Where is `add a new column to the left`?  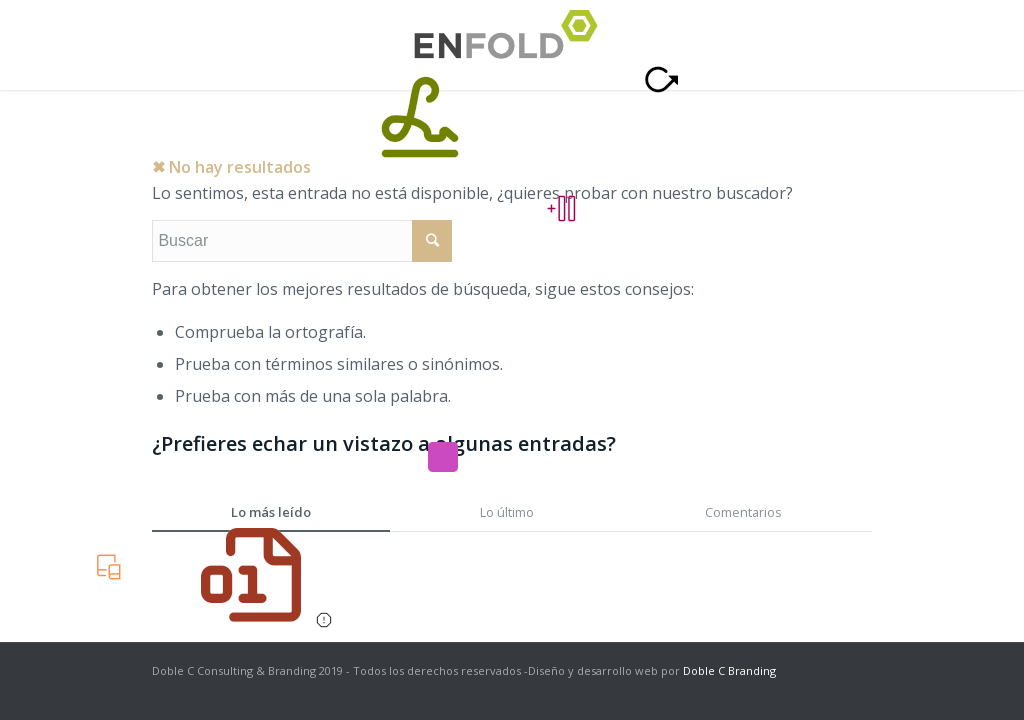
add a new column to the left is located at coordinates (563, 208).